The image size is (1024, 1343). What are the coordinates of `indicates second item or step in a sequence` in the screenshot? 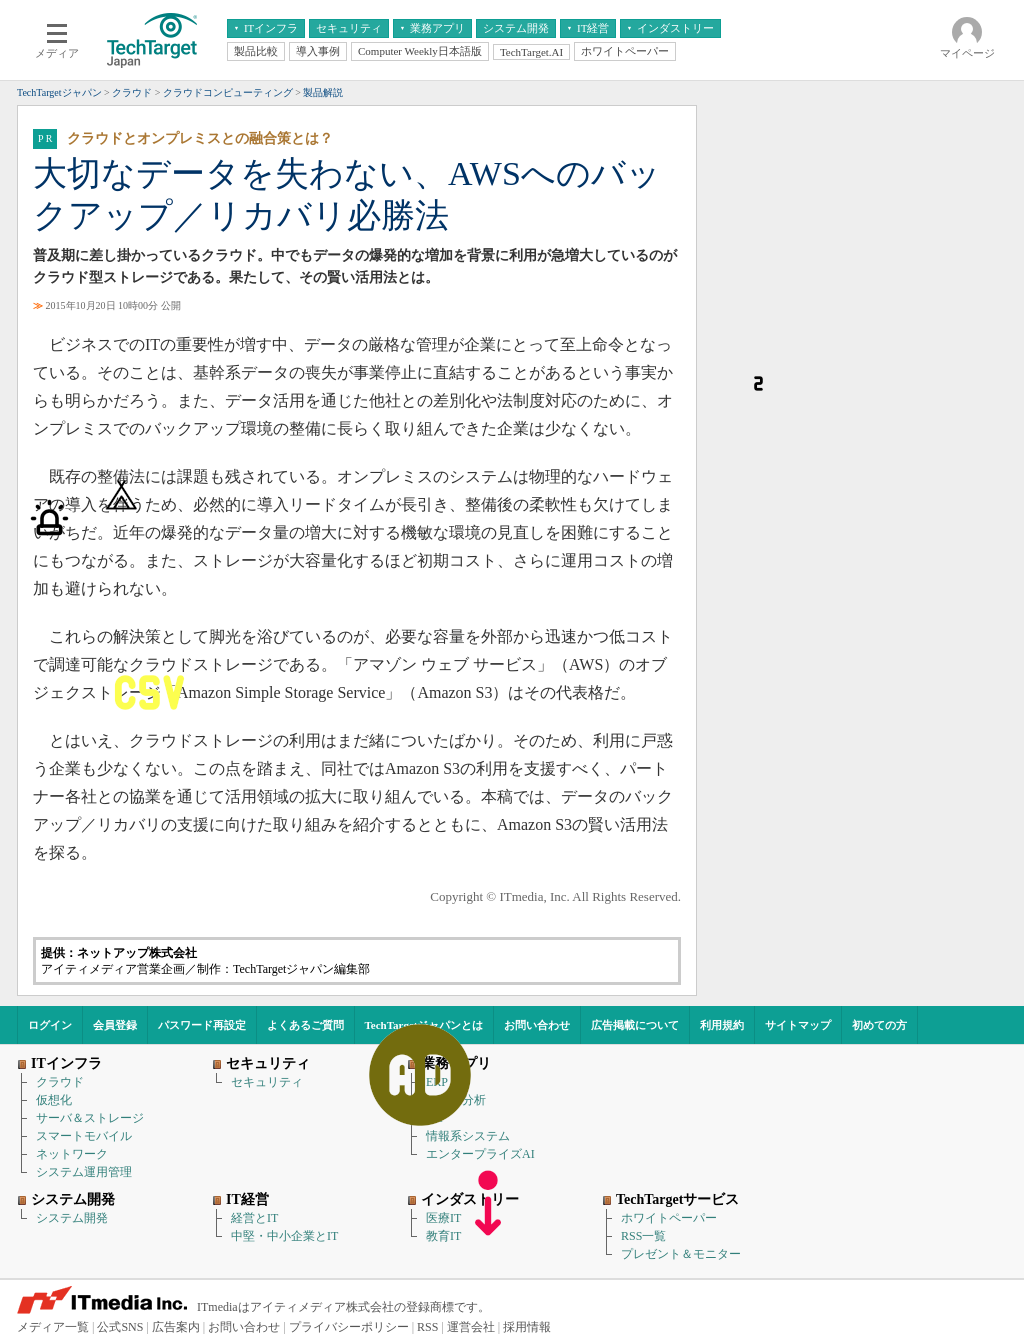 It's located at (758, 383).